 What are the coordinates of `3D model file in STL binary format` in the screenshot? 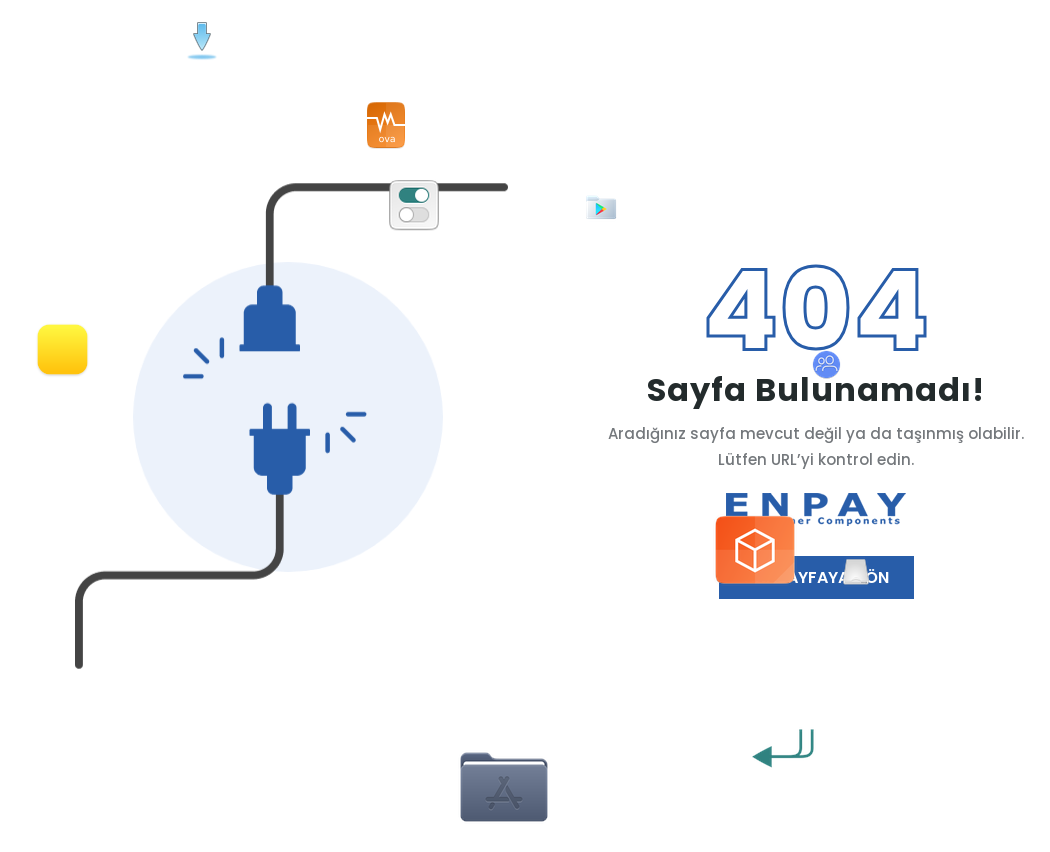 It's located at (755, 547).